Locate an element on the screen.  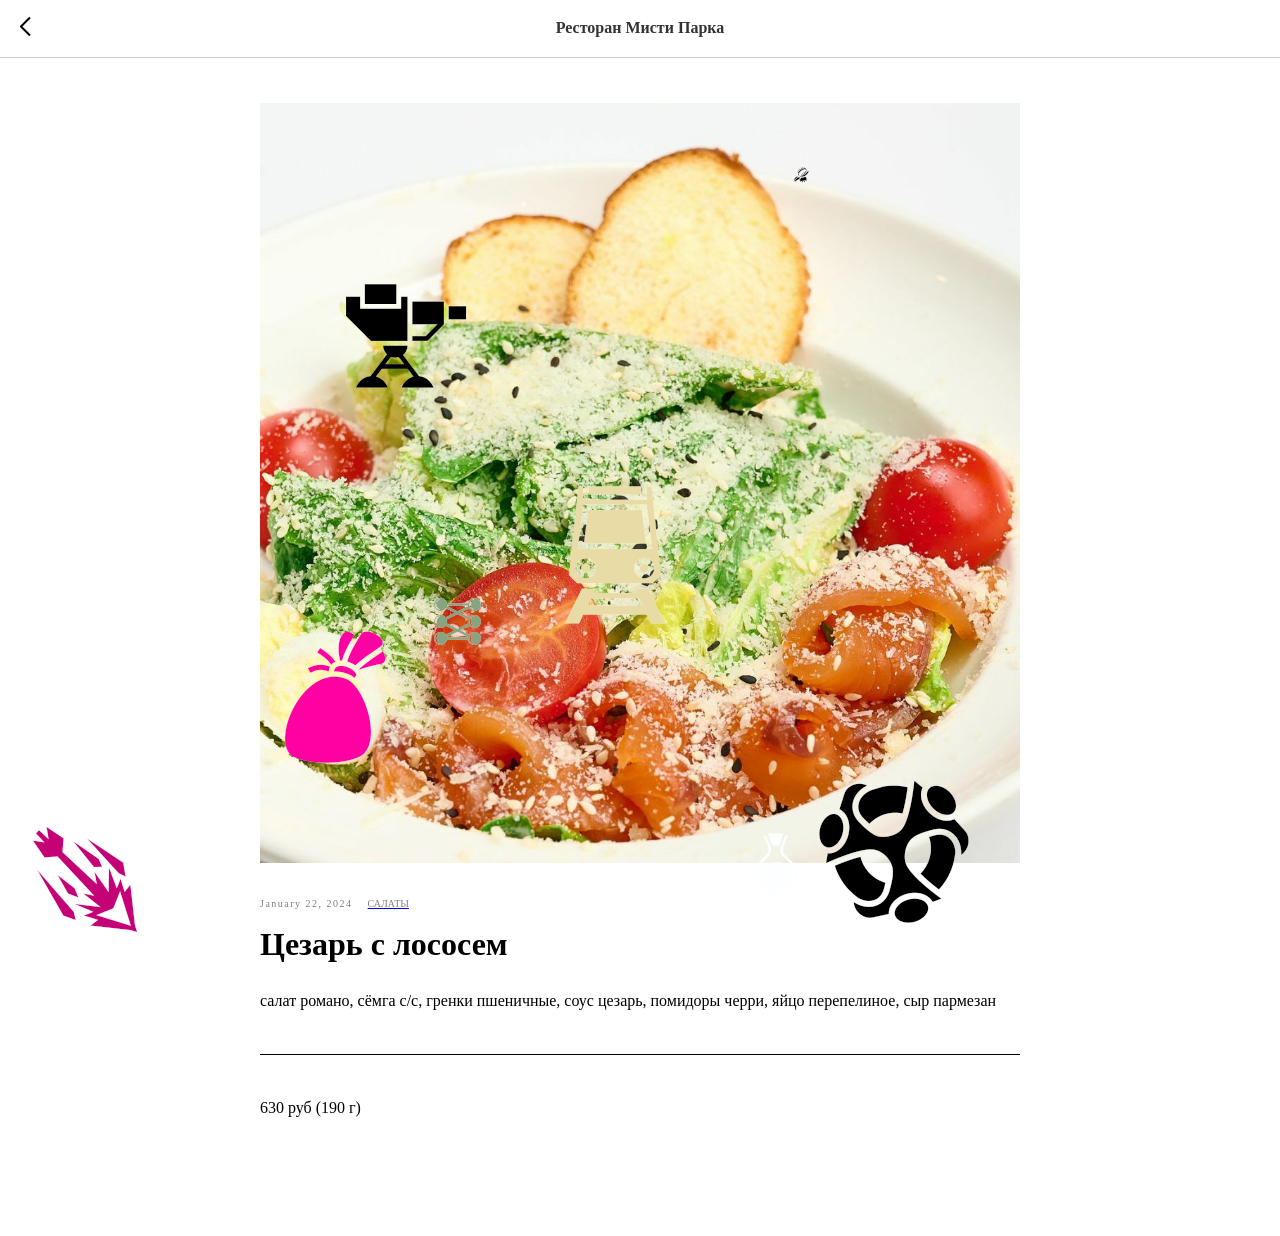
indicates a multi-attack or combo ability in a game is located at coordinates (893, 851).